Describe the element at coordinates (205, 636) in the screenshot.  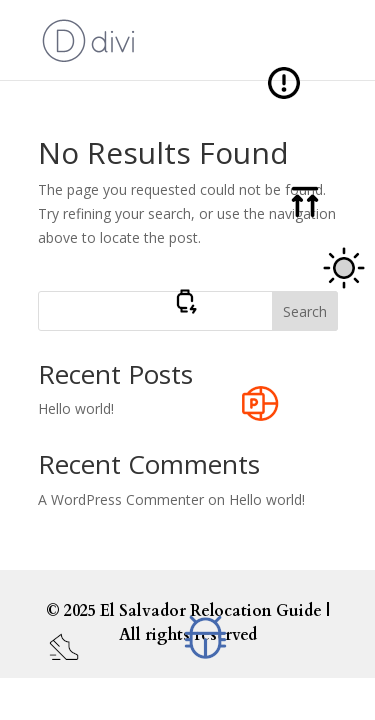
I see `report a bug or issue` at that location.